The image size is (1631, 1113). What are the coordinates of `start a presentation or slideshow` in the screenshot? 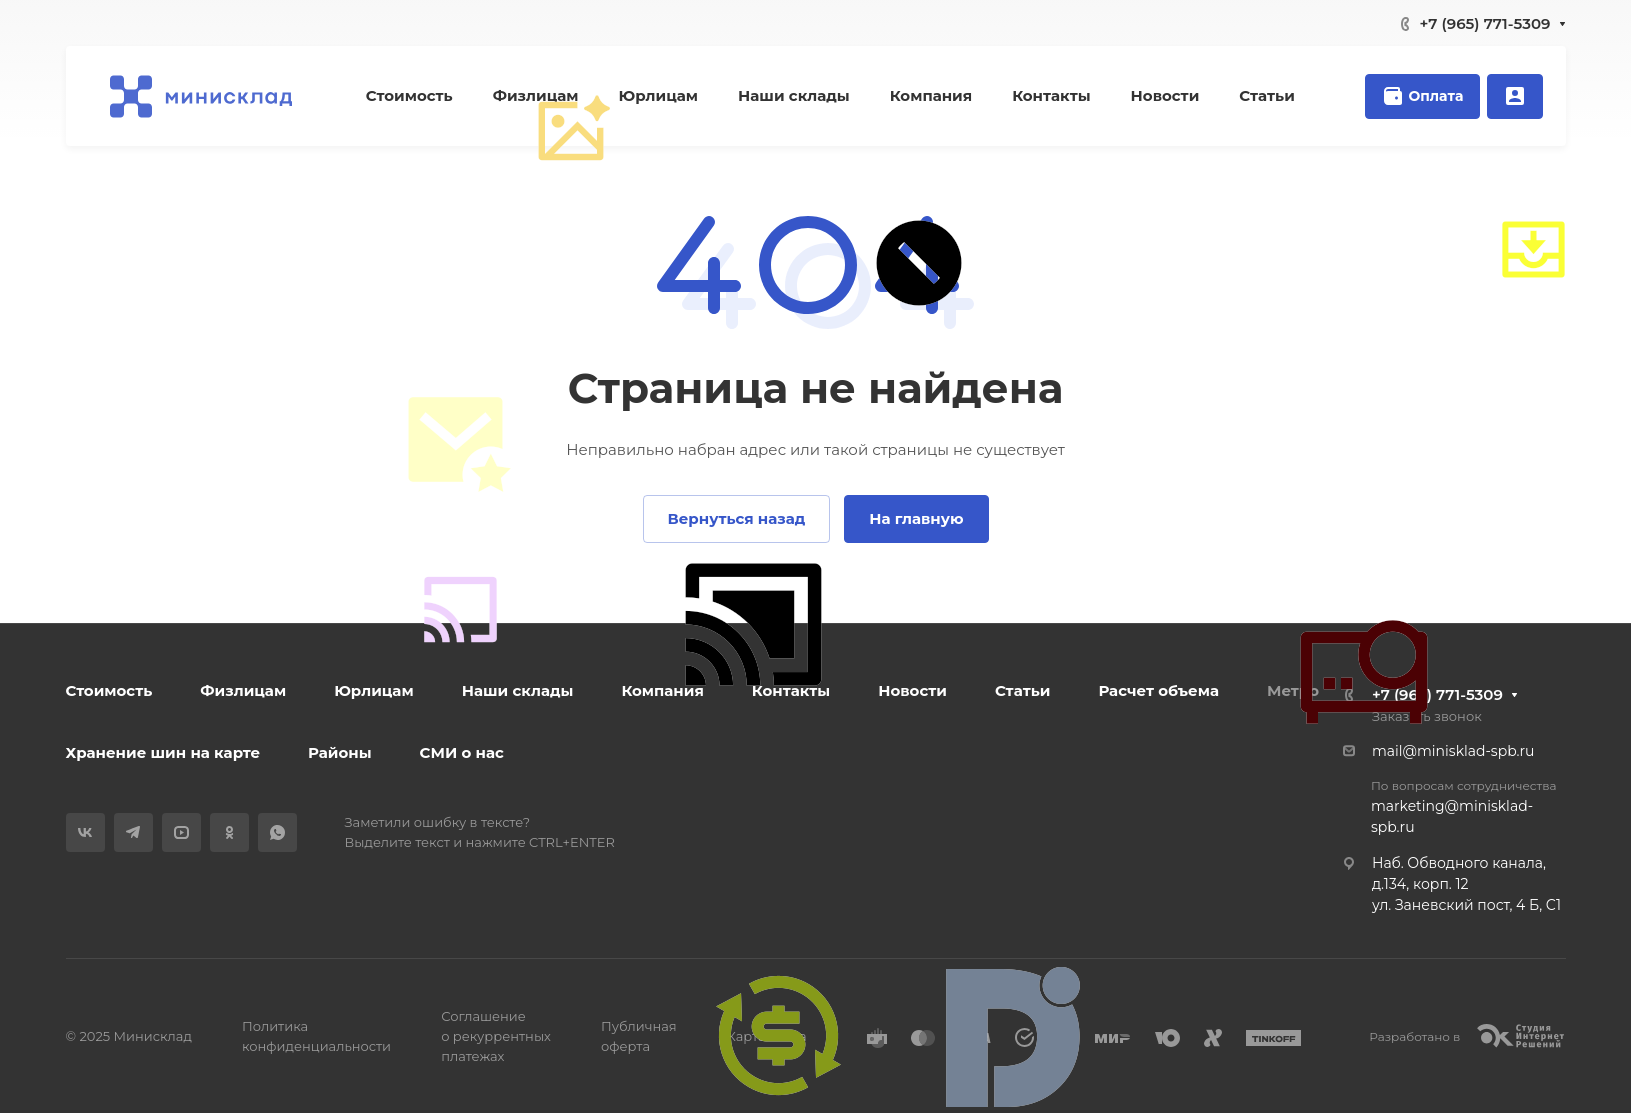 It's located at (1364, 672).